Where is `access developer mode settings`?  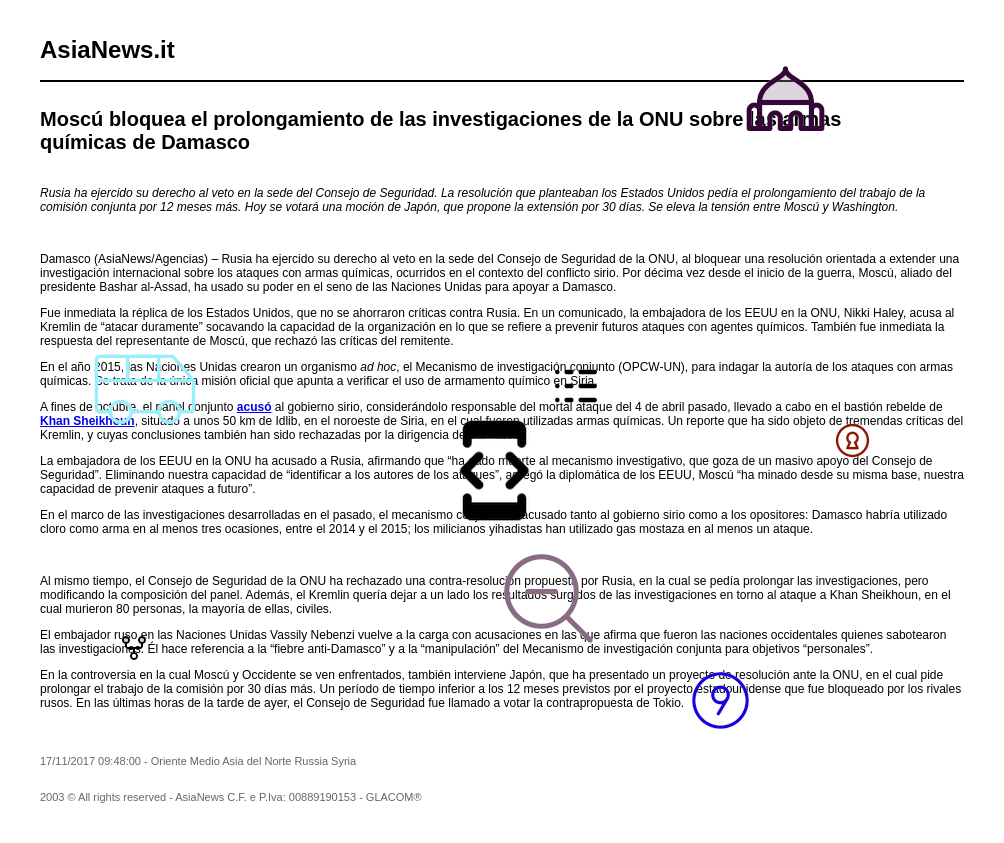
access developer mode settings is located at coordinates (494, 470).